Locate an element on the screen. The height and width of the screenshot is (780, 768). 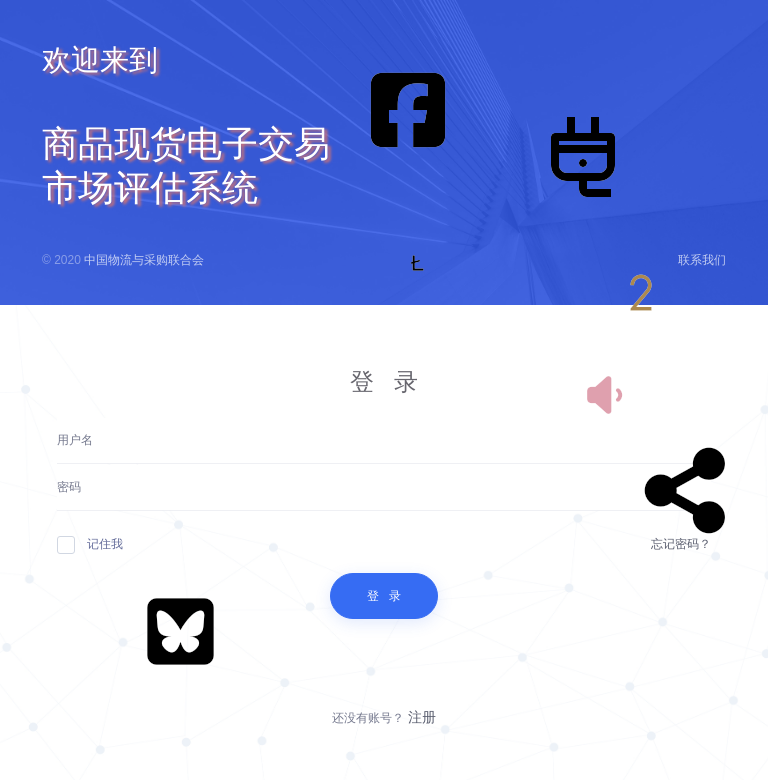
connect to a power source is located at coordinates (583, 157).